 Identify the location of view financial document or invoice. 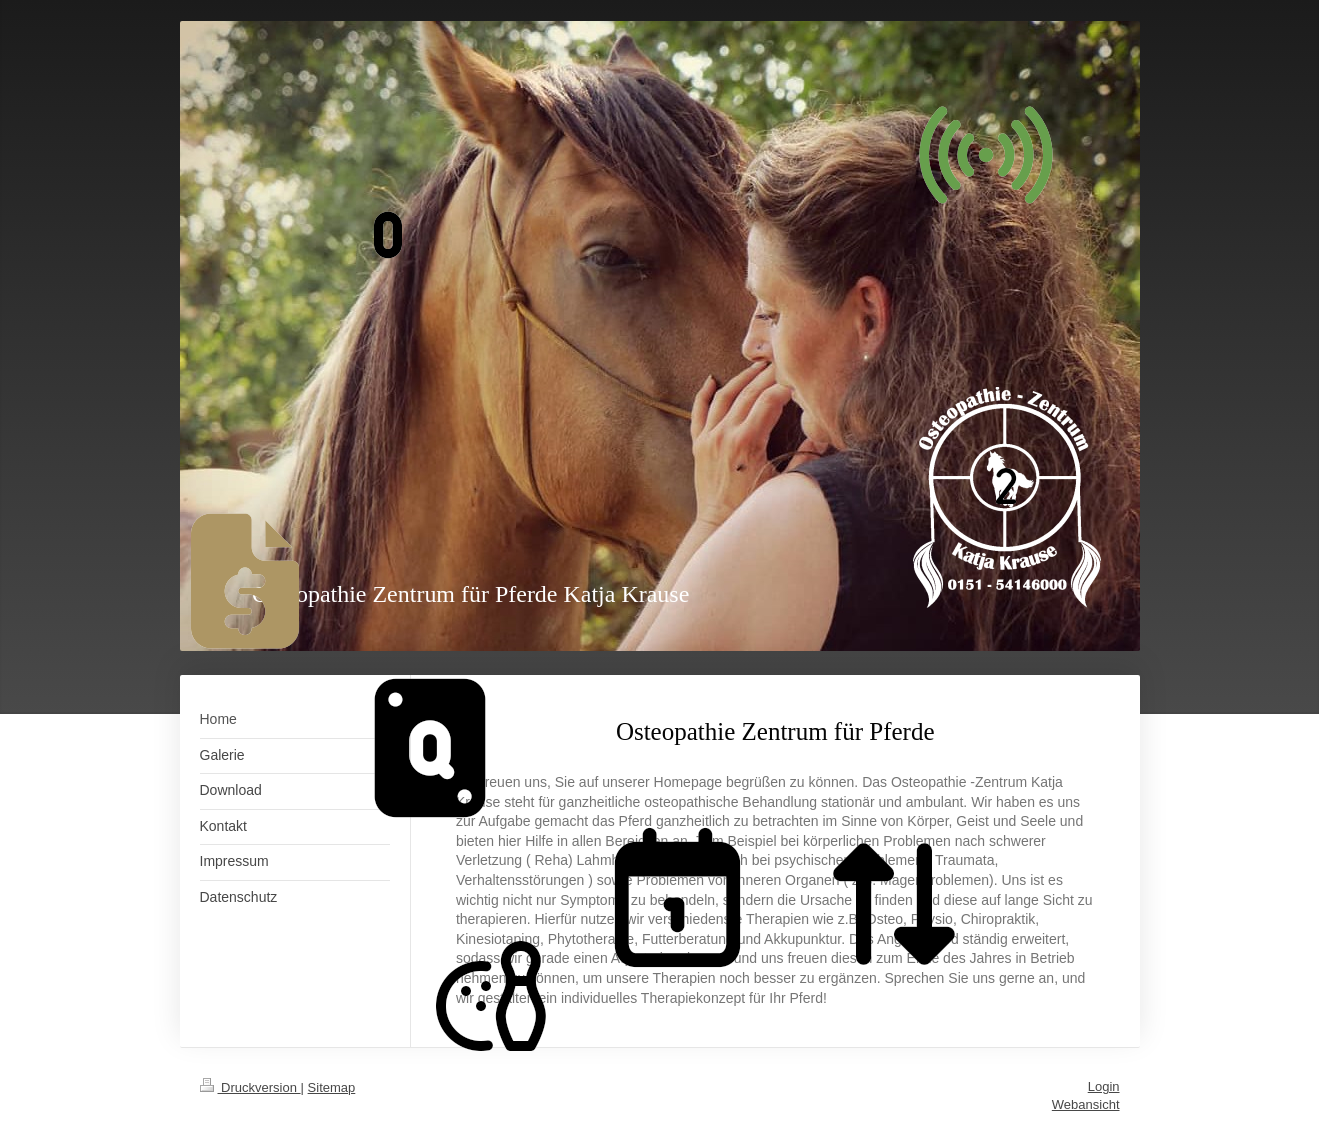
(245, 581).